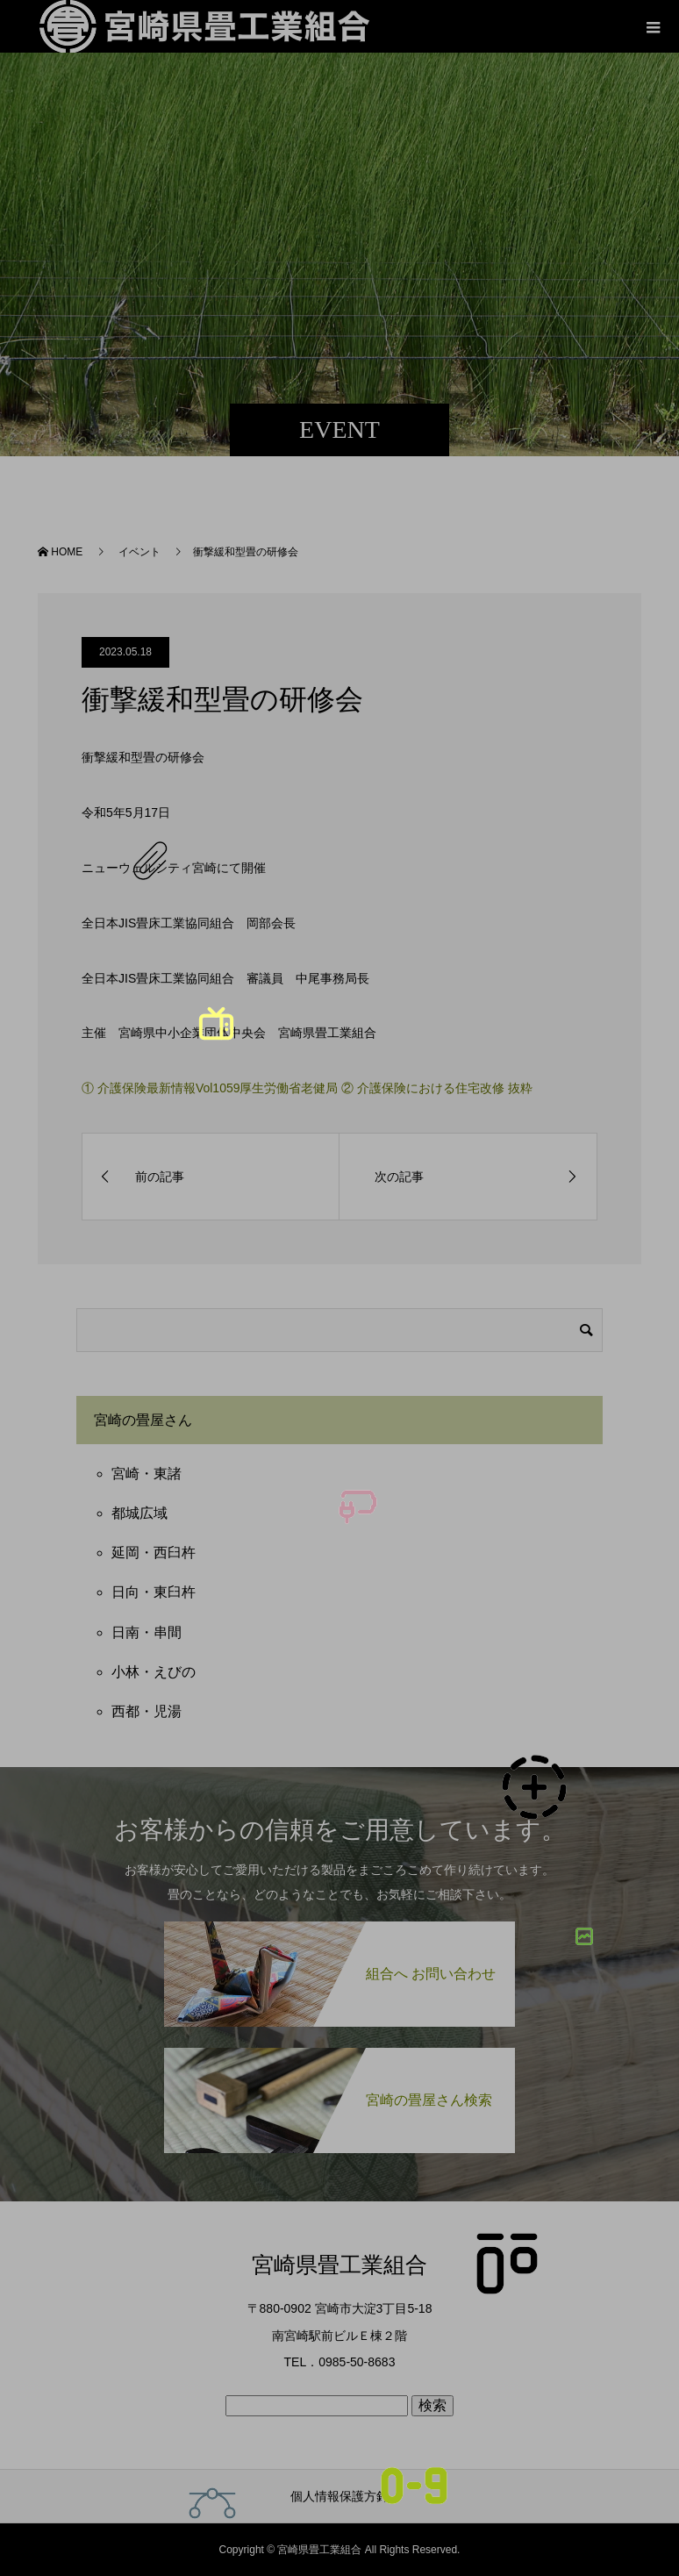 The image size is (679, 2576). What do you see at coordinates (212, 2503) in the screenshot?
I see `edit vector path or bezier curve` at bounding box center [212, 2503].